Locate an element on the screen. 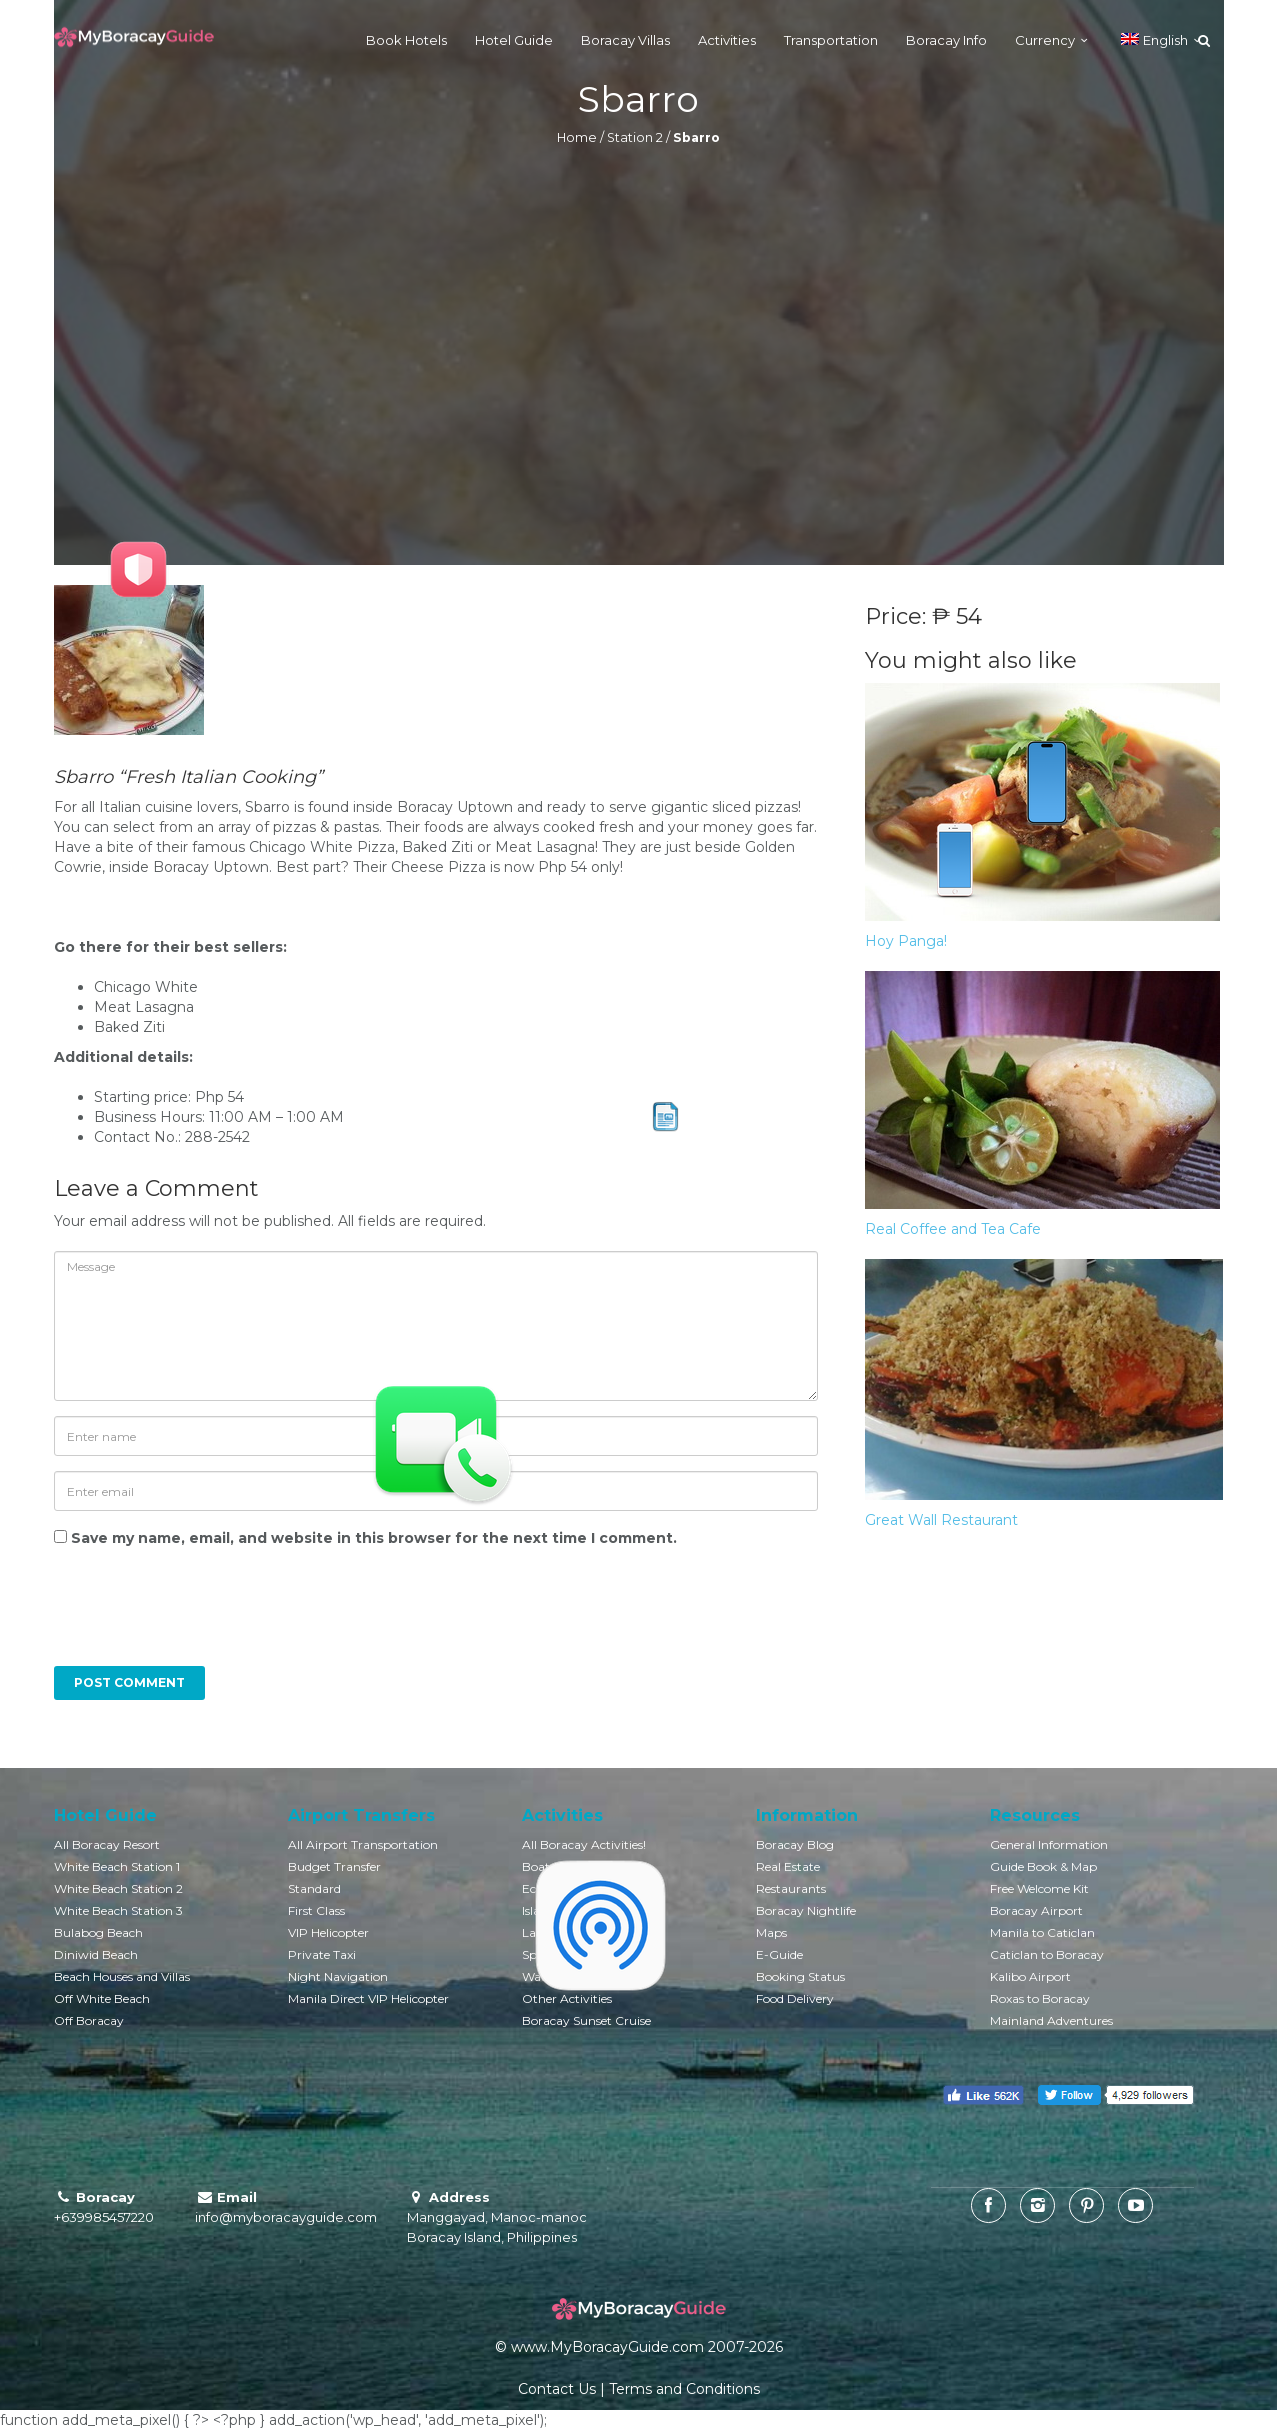 The image size is (1277, 2430). open firewall and security preferences is located at coordinates (138, 570).